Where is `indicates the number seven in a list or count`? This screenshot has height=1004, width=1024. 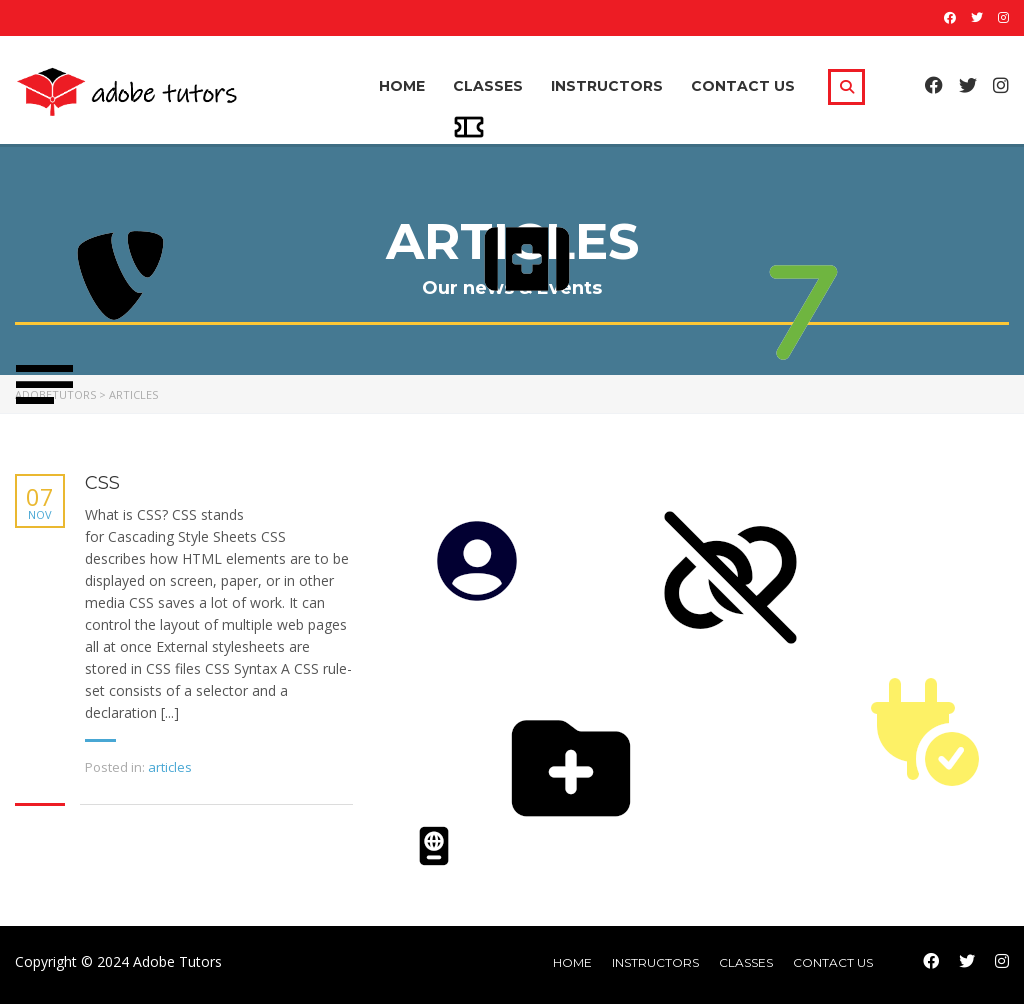
indicates the number seven in a list or count is located at coordinates (803, 312).